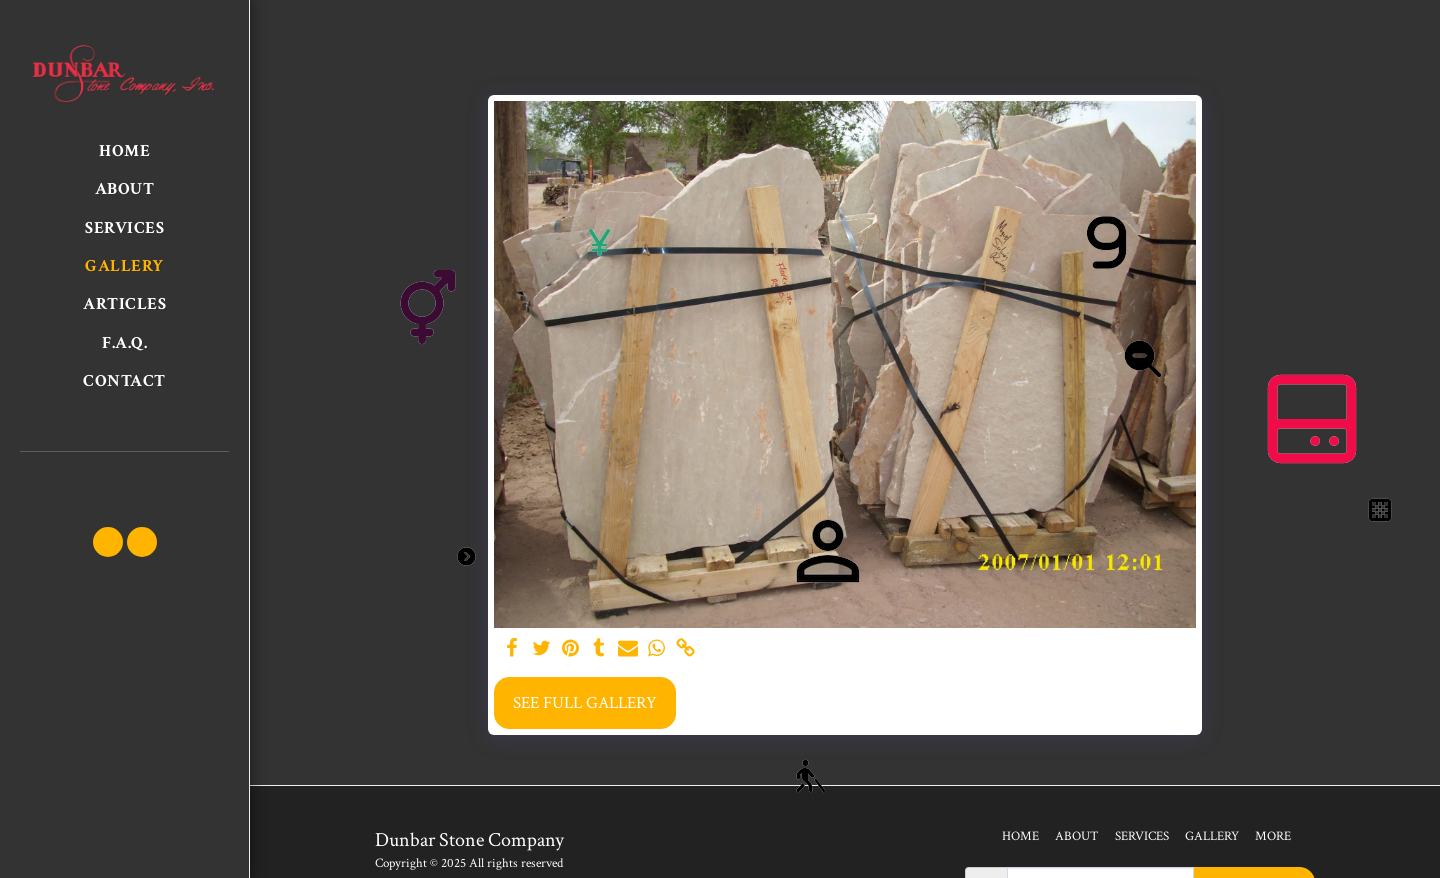 The image size is (1440, 878). Describe the element at coordinates (809, 776) in the screenshot. I see `indicates accessibility features are available` at that location.